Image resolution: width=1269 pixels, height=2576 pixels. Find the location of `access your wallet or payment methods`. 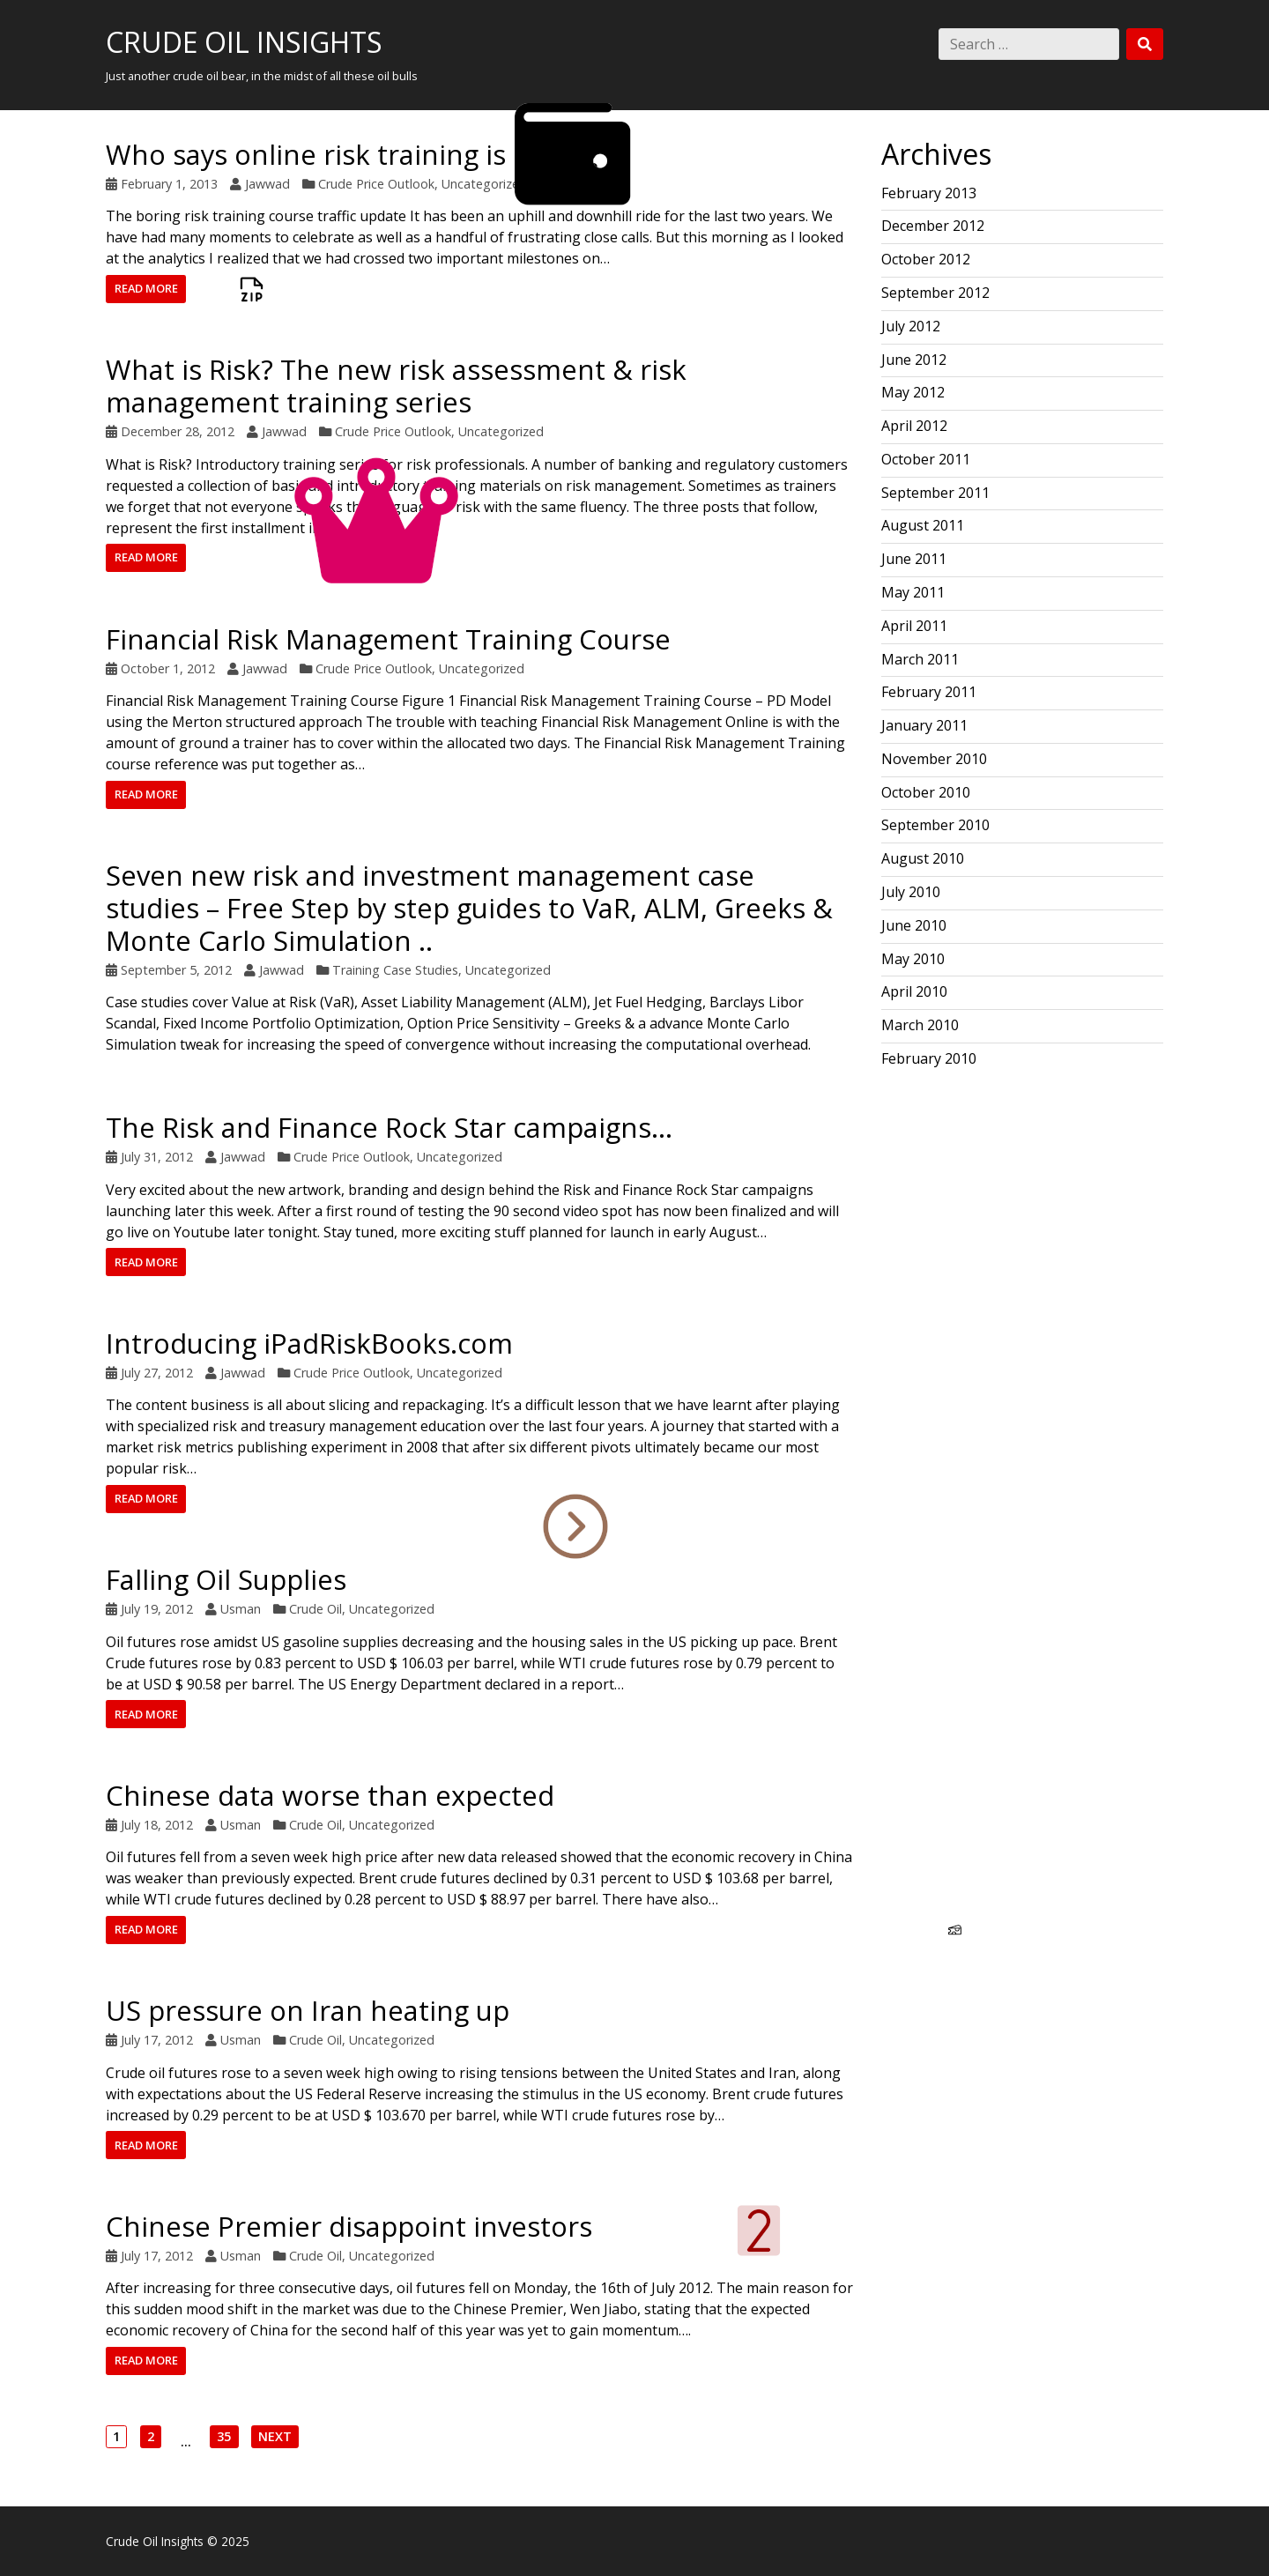

access your wallet or payment methods is located at coordinates (570, 159).